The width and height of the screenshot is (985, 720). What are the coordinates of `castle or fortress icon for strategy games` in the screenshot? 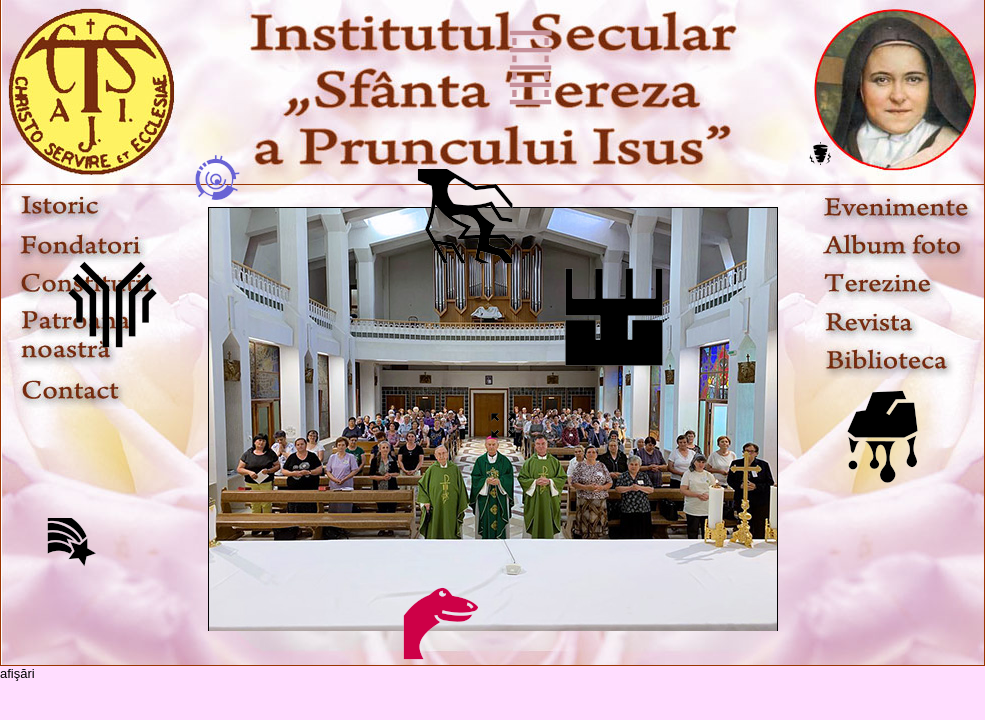 It's located at (614, 317).